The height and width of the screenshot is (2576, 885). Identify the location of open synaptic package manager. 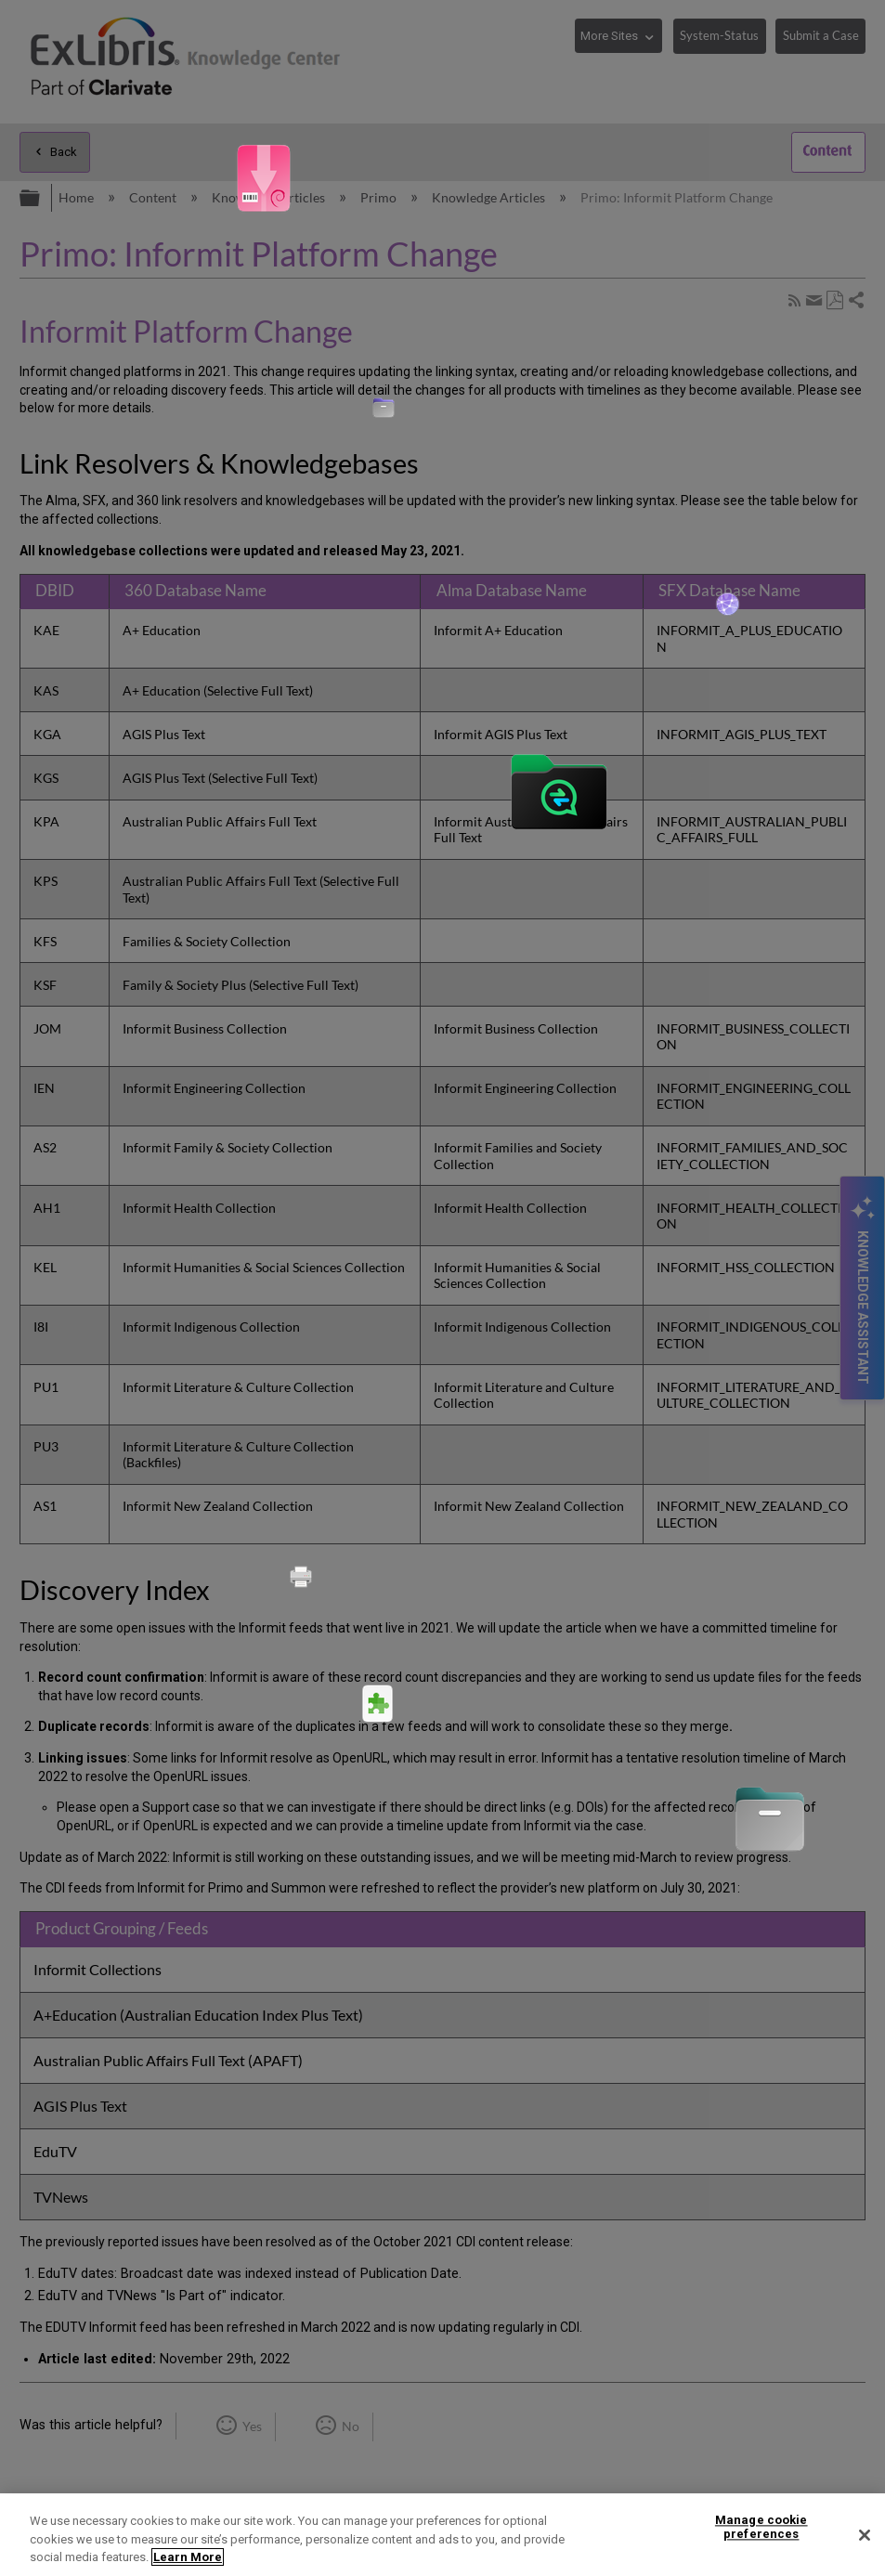
(264, 178).